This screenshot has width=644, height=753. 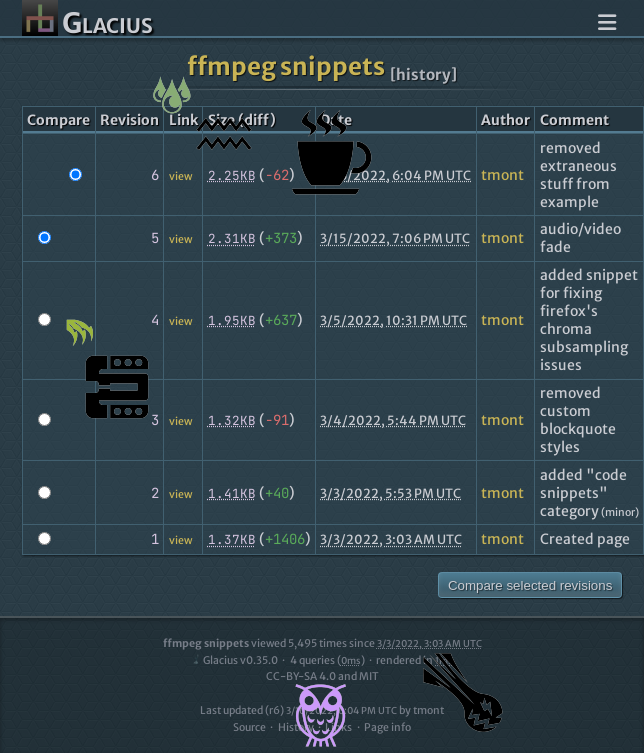 I want to click on indicates incoming threat or danger event in game, so click(x=463, y=693).